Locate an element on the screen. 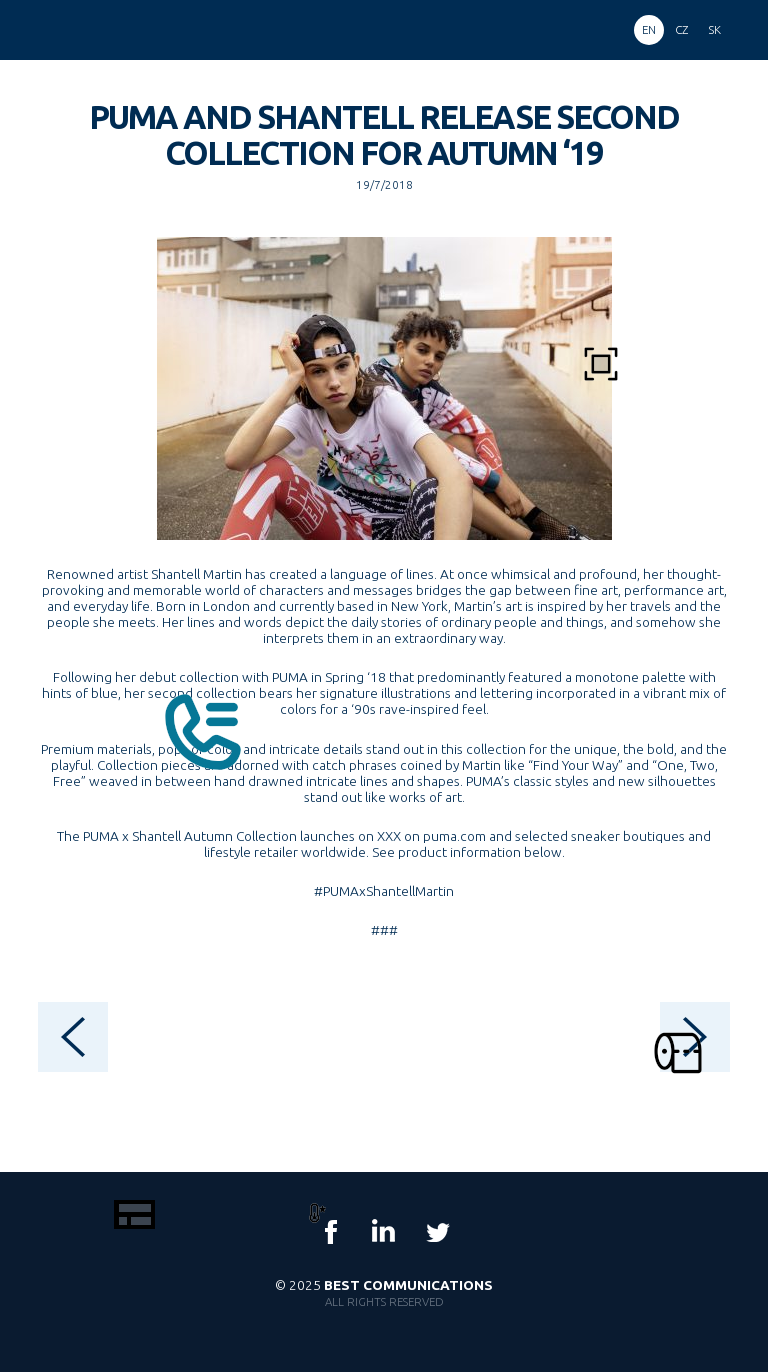  indicates low temperature or cold conditions is located at coordinates (316, 1213).